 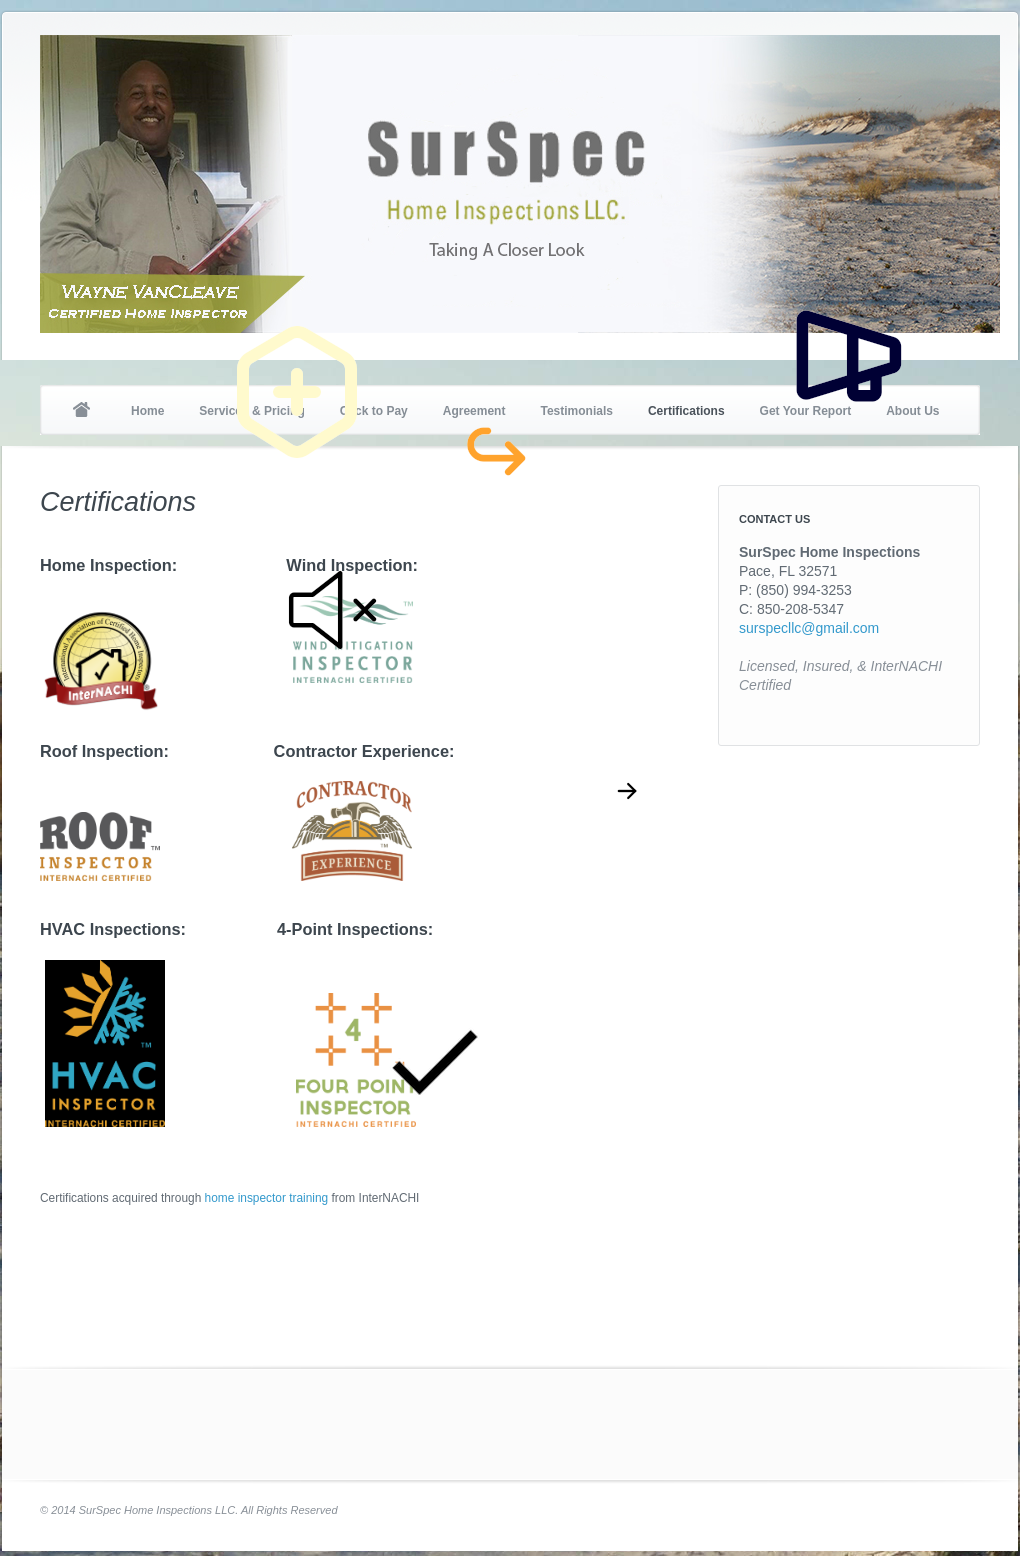 What do you see at coordinates (434, 1061) in the screenshot?
I see `confirm or submit an action` at bounding box center [434, 1061].